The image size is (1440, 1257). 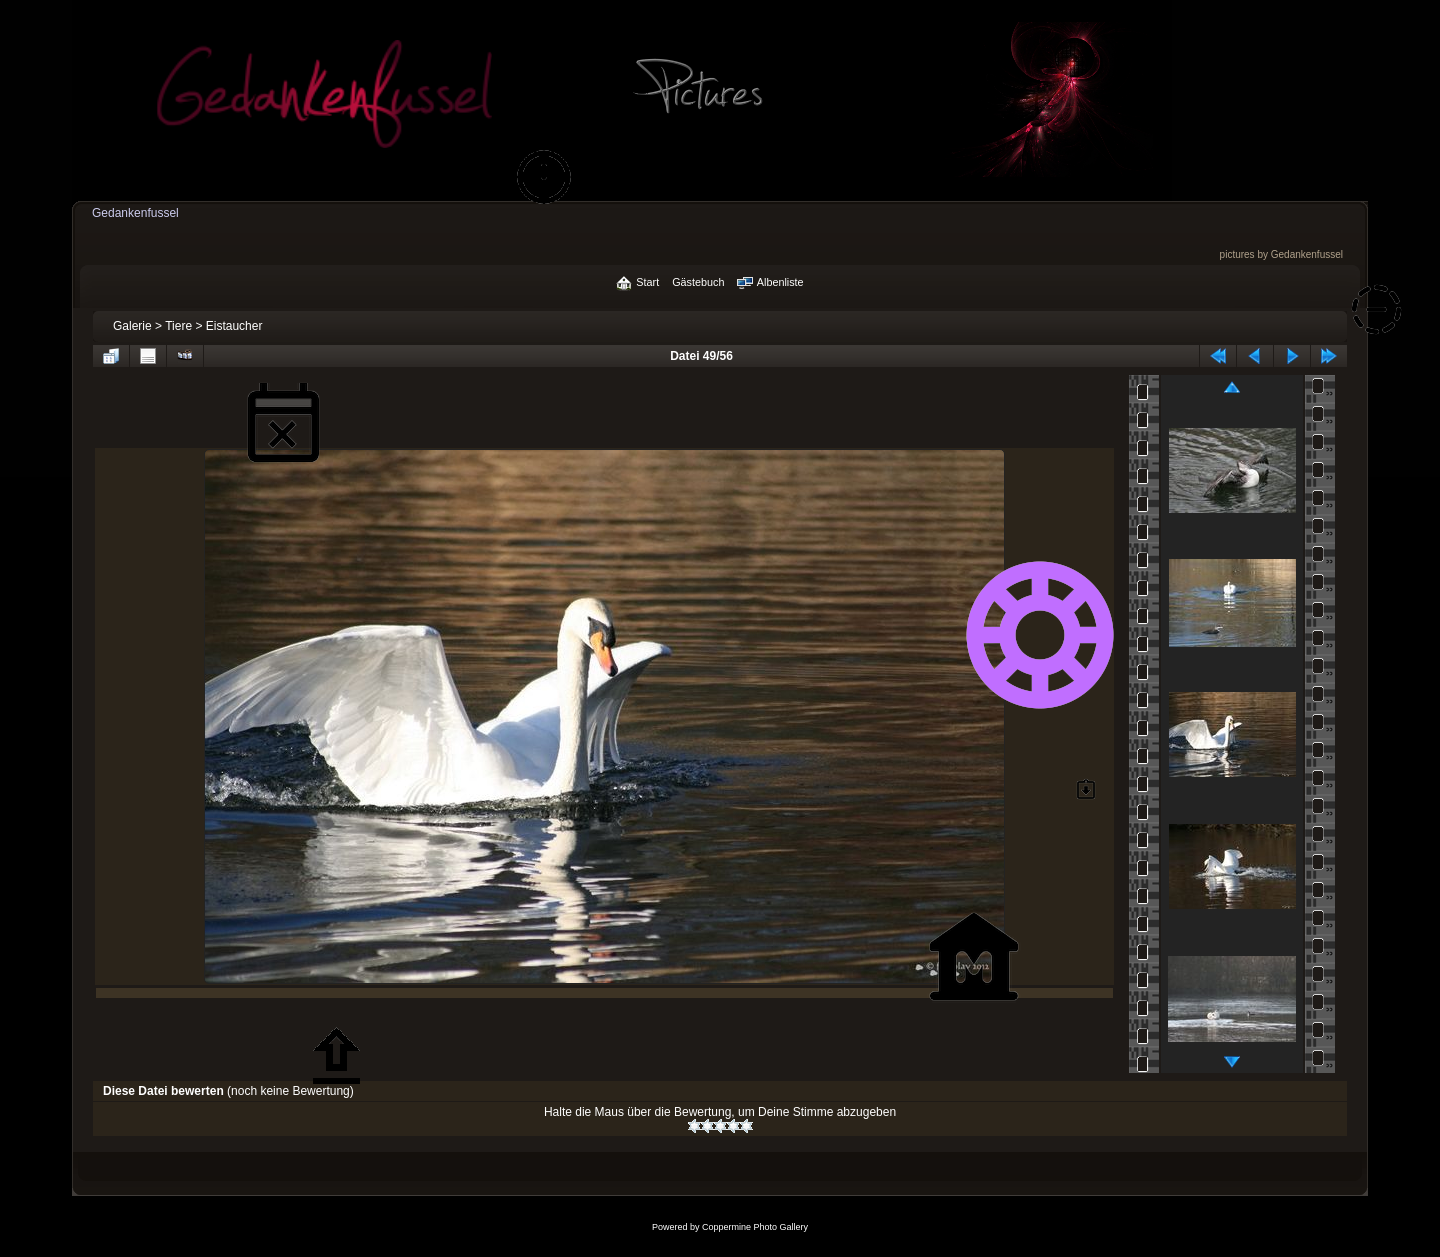 I want to click on indicates an error or warning state, so click(x=544, y=177).